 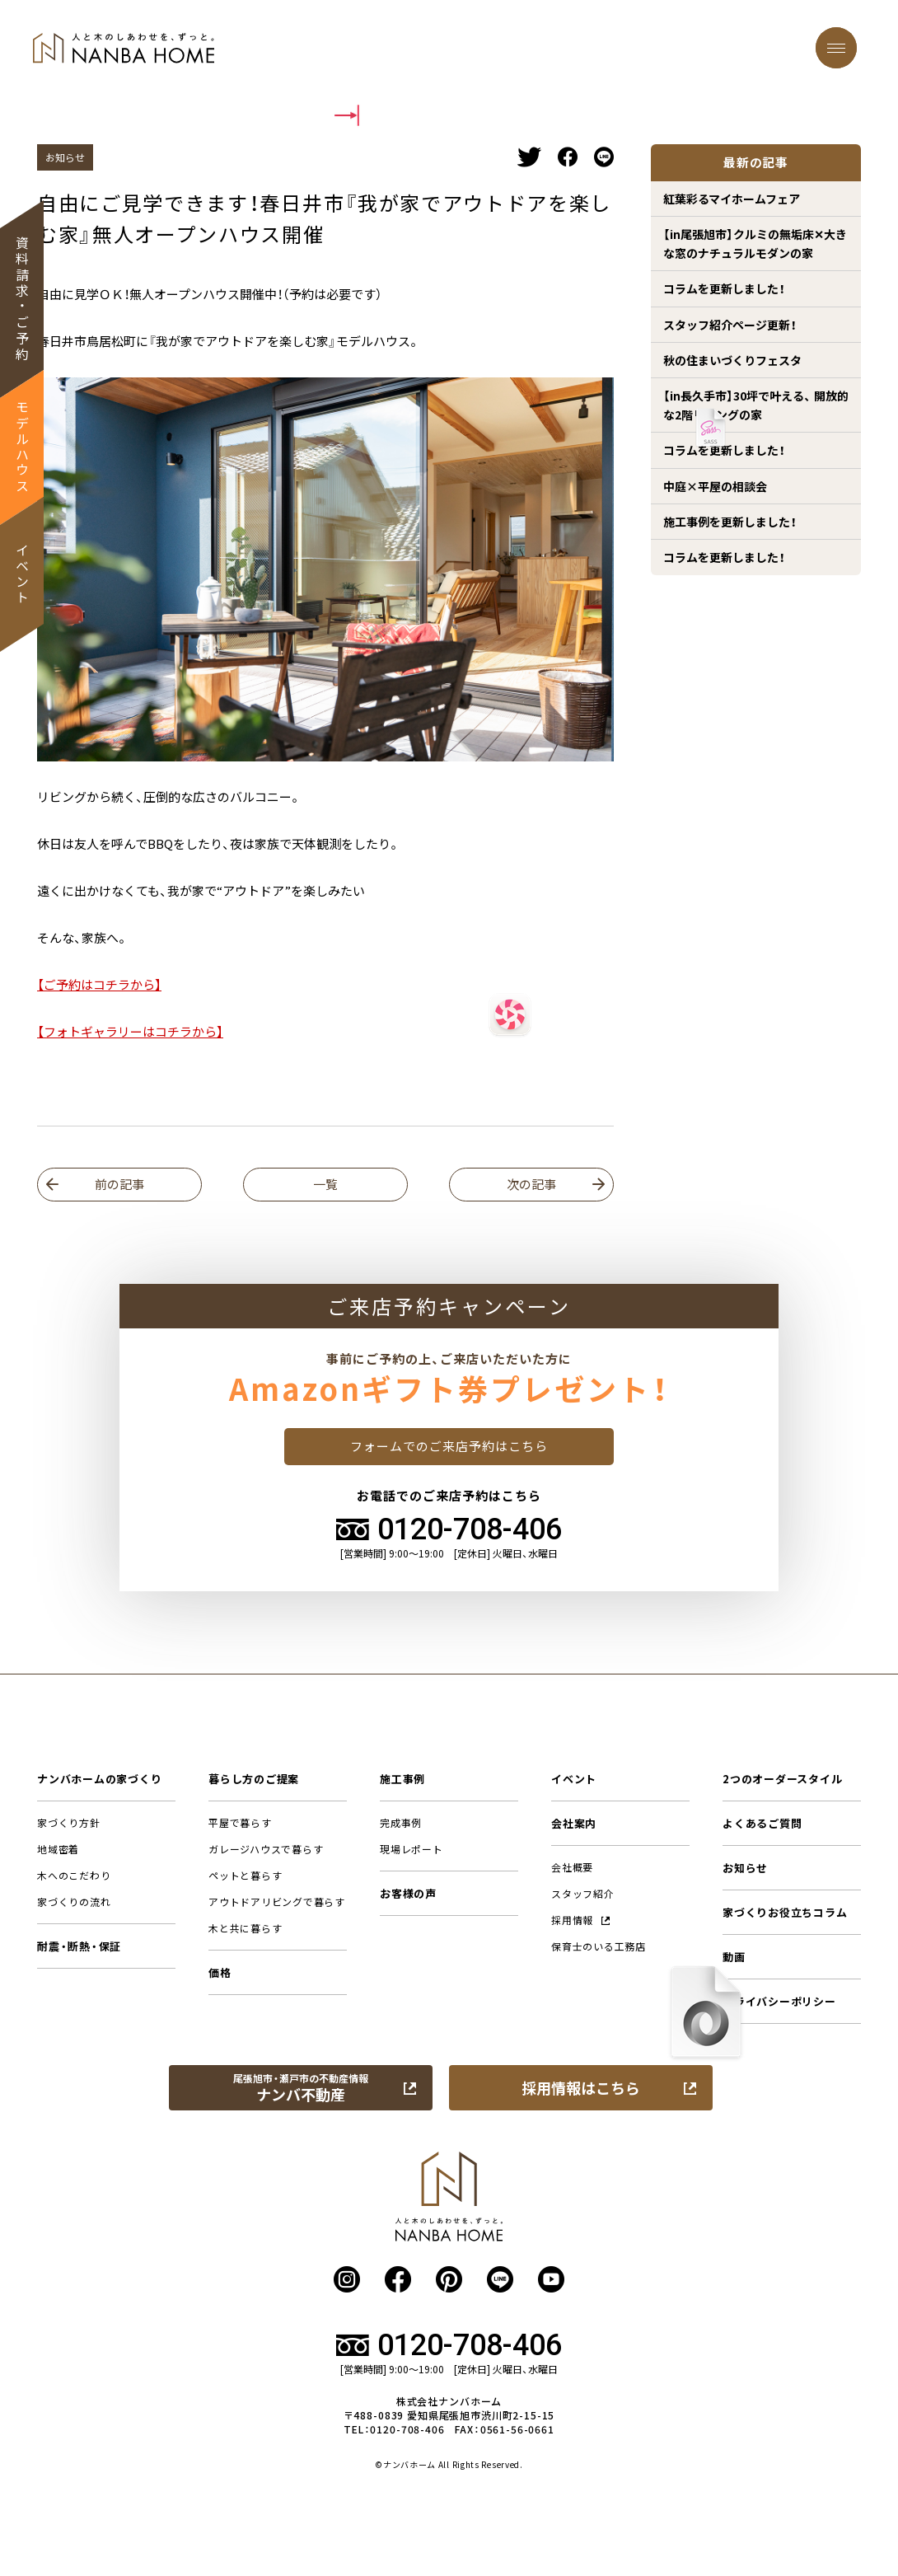 What do you see at coordinates (706, 2013) in the screenshot?
I see `a JSON file type indicator` at bounding box center [706, 2013].